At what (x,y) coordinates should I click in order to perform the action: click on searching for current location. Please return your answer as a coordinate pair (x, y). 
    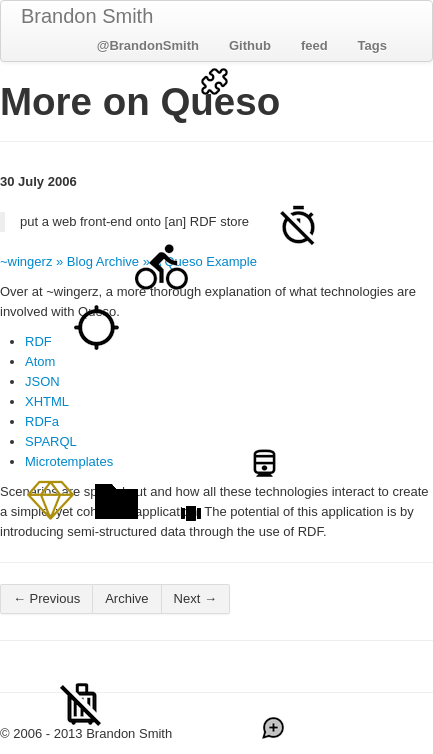
    Looking at the image, I should click on (96, 327).